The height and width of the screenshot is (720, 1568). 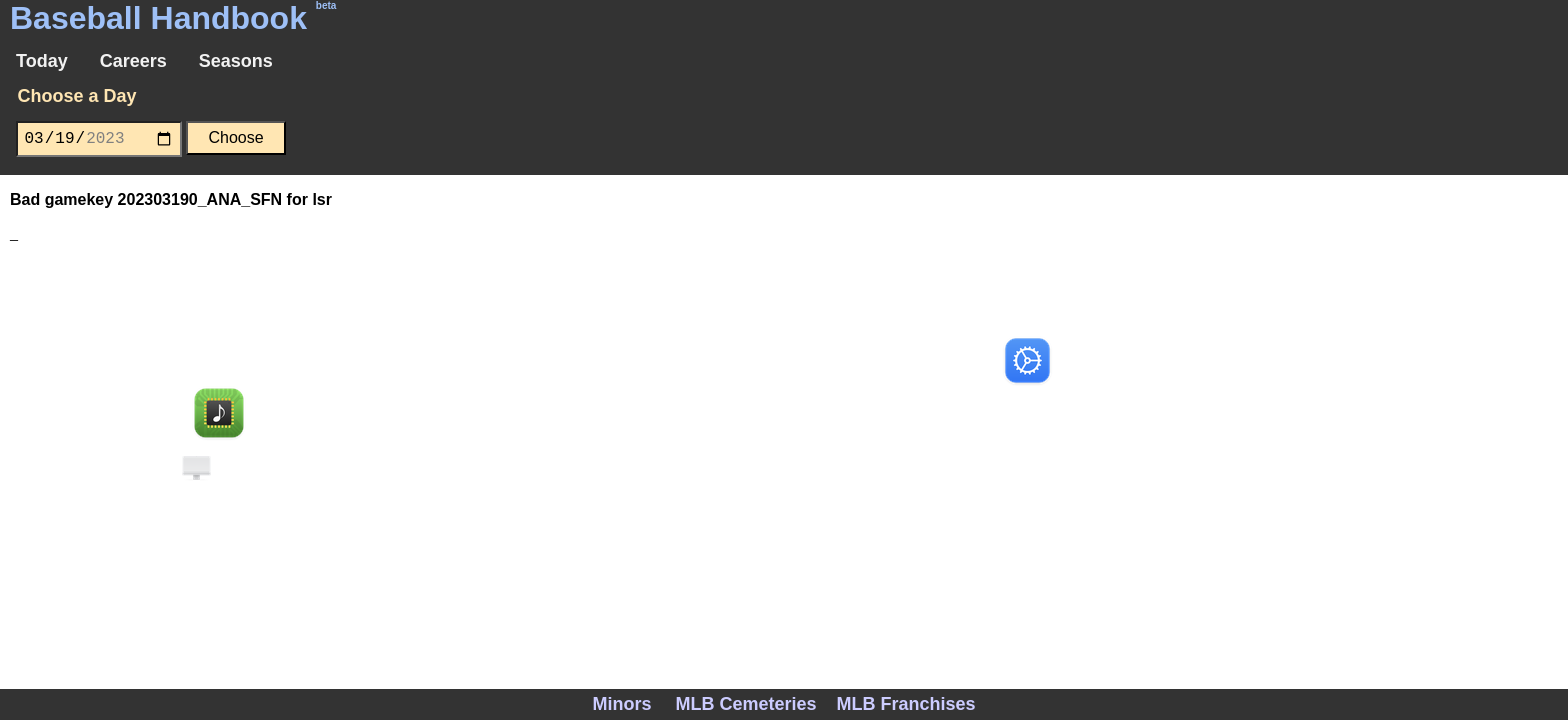 What do you see at coordinates (219, 413) in the screenshot?
I see `audio card or sound hardware device` at bounding box center [219, 413].